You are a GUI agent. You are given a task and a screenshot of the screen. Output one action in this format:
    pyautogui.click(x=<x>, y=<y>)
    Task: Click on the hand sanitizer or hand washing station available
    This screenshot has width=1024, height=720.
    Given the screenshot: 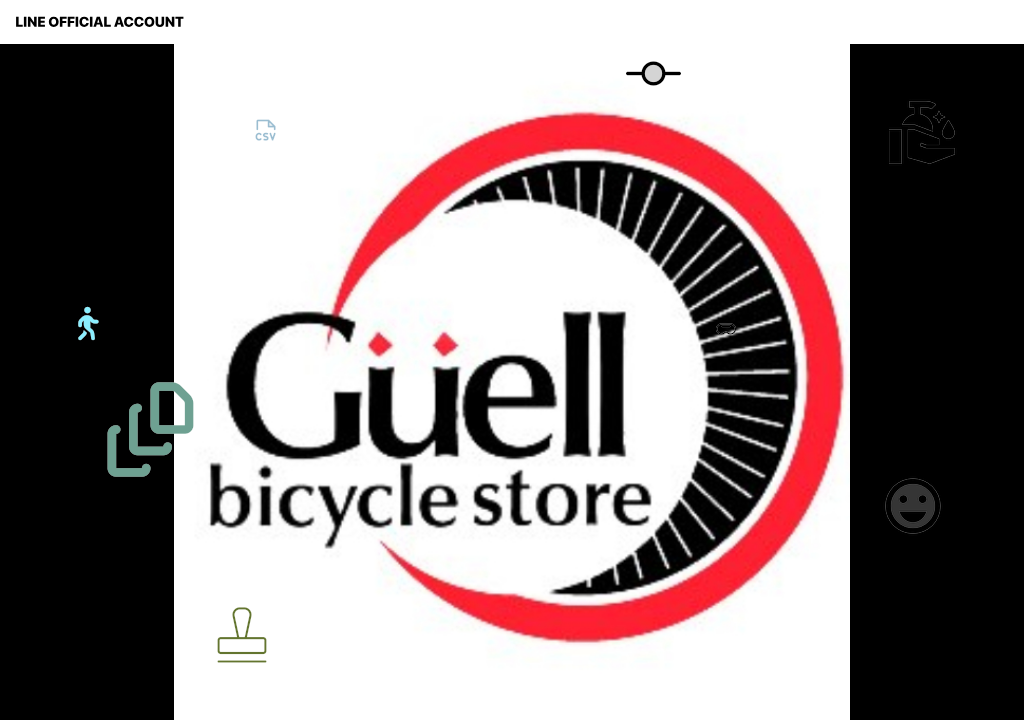 What is the action you would take?
    pyautogui.click(x=923, y=132)
    